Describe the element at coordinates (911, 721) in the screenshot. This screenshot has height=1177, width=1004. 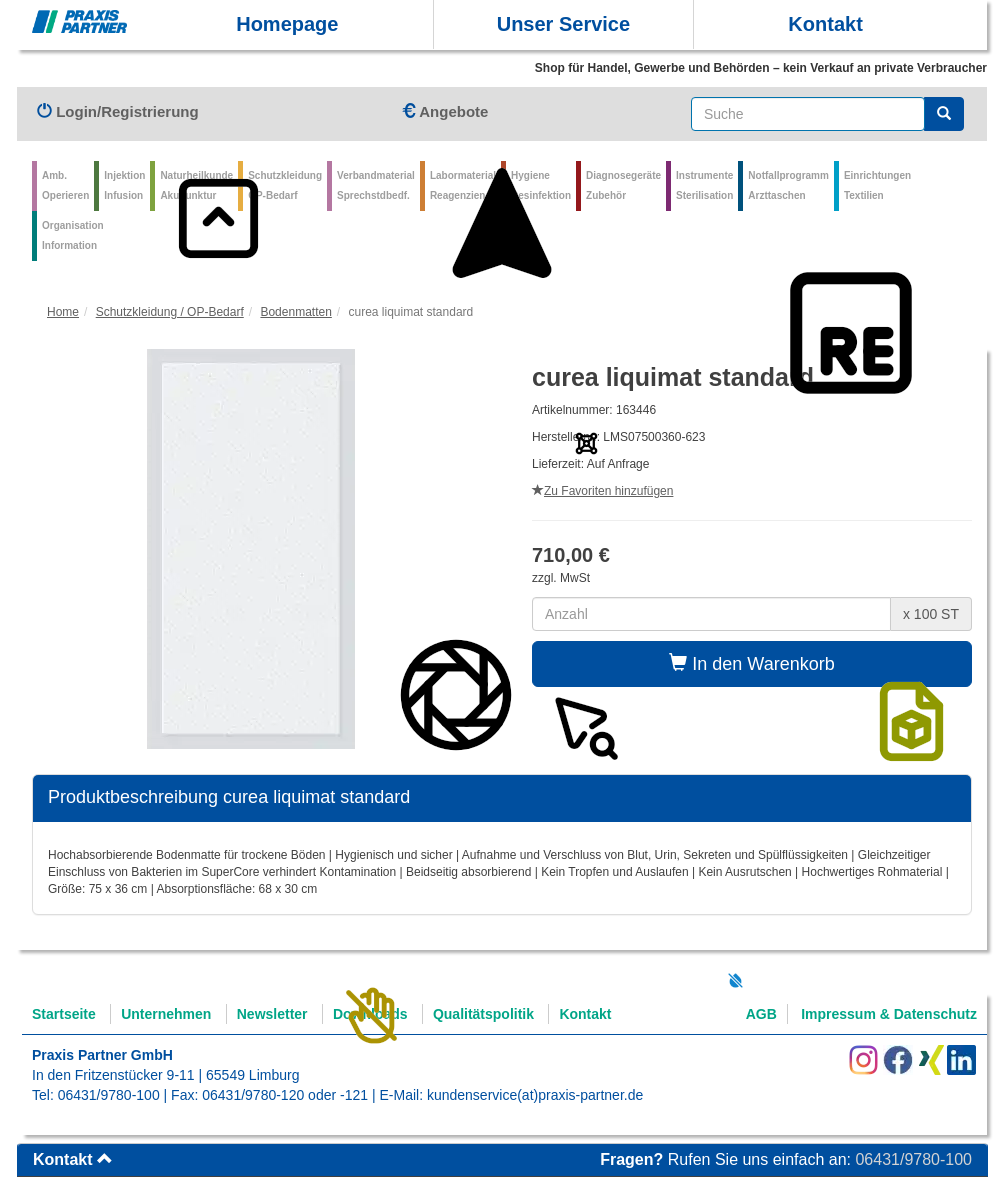
I see `open a 3d model file` at that location.